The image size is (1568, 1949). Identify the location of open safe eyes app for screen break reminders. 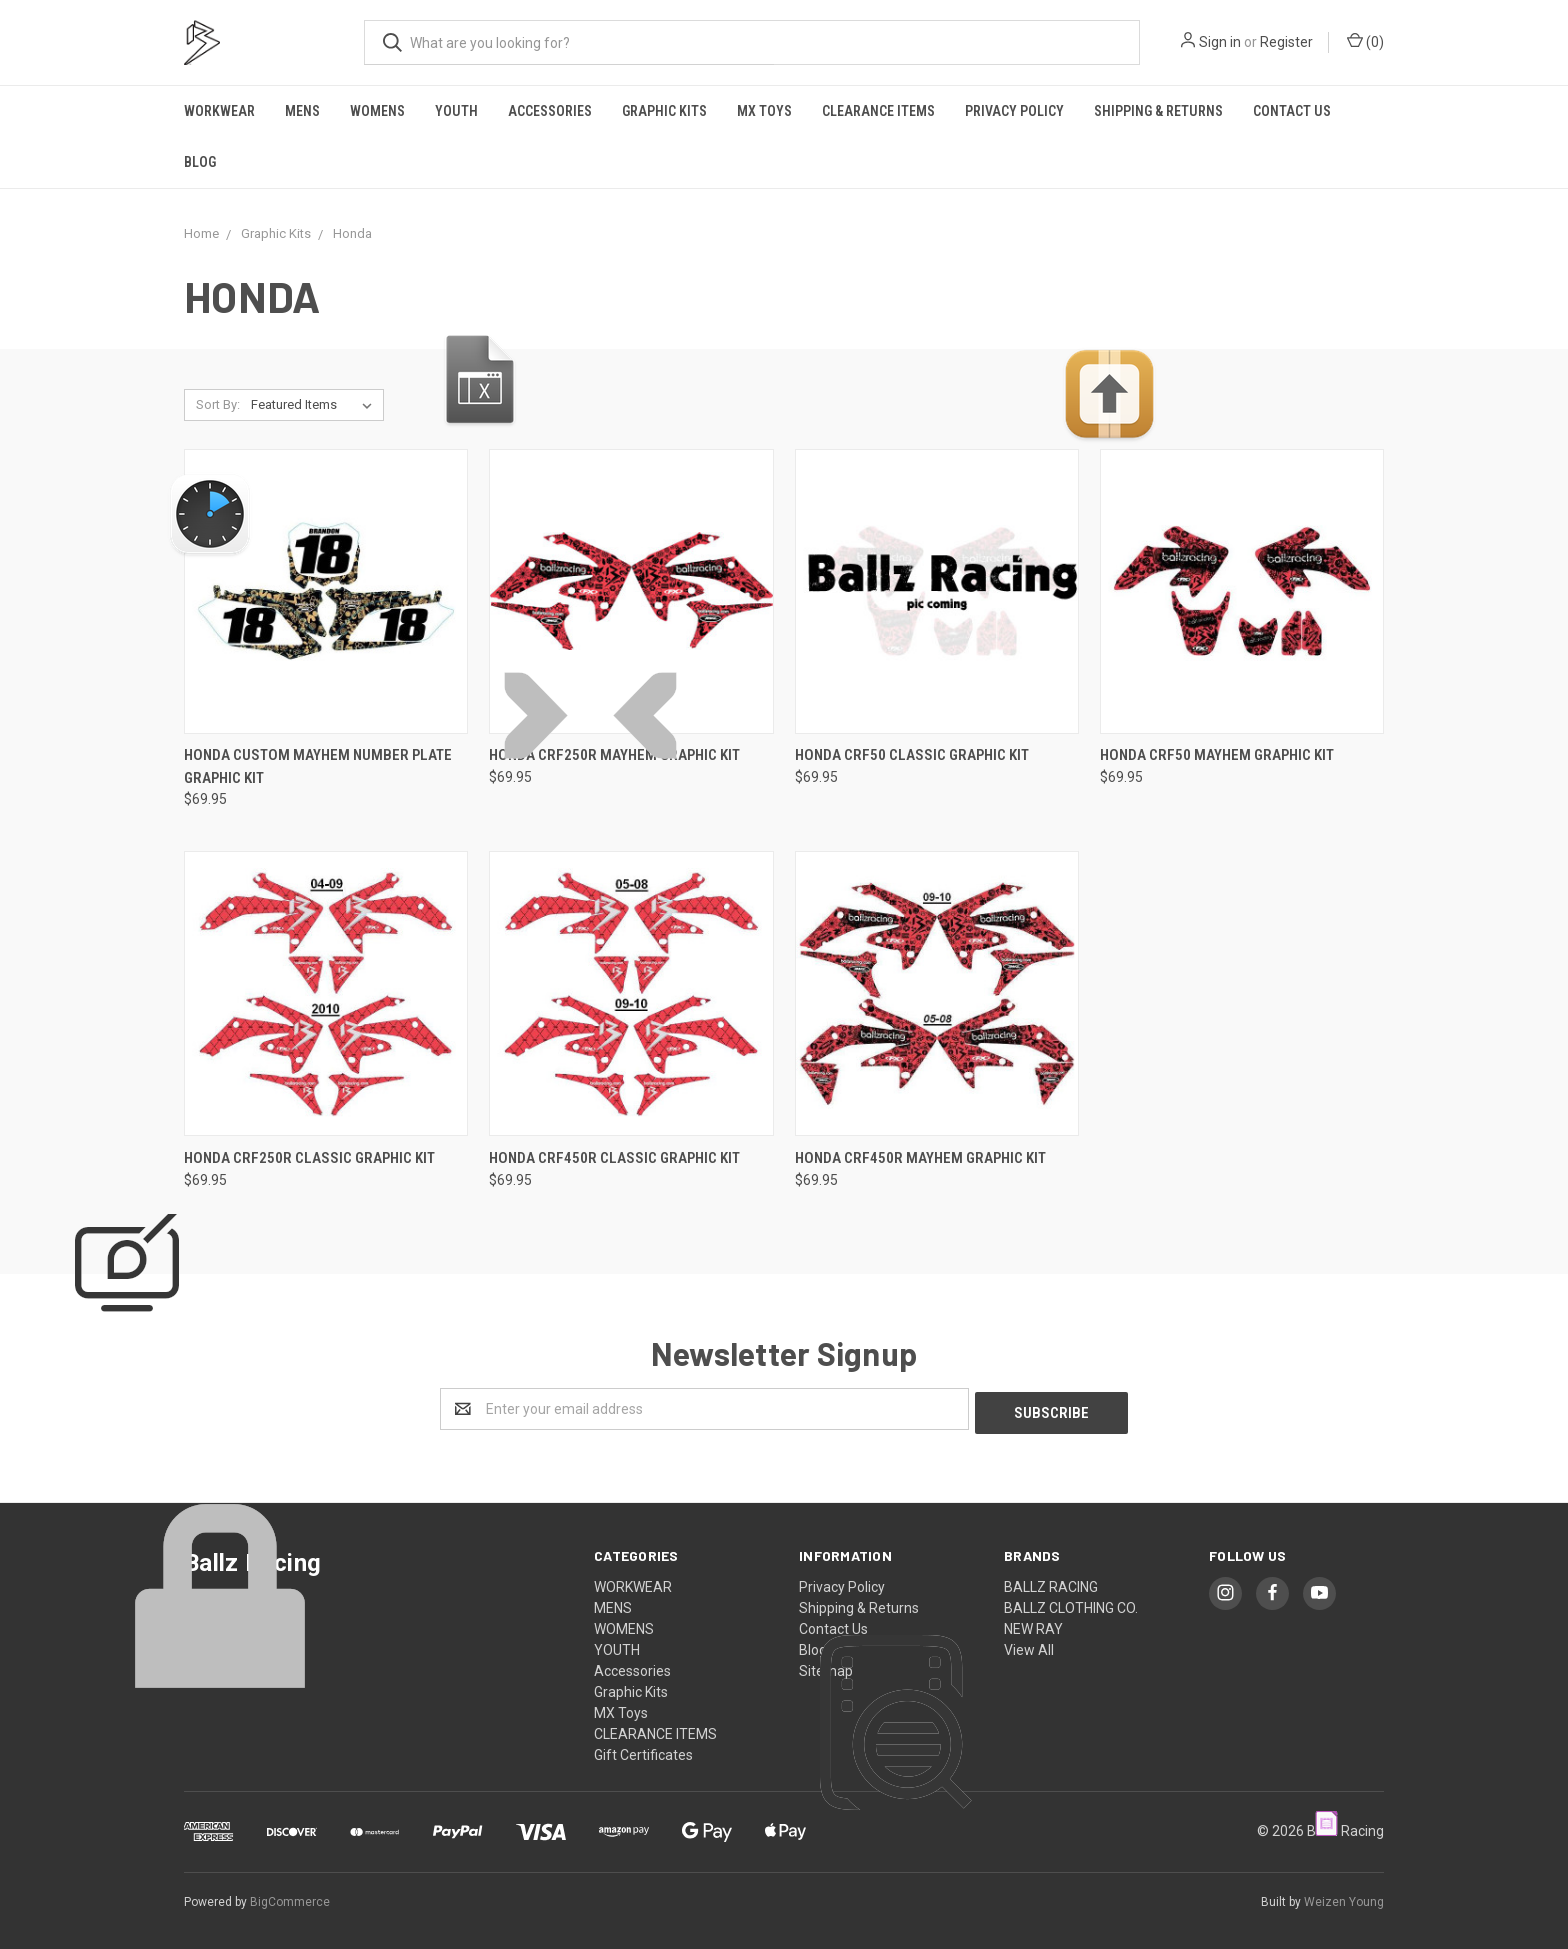
(210, 514).